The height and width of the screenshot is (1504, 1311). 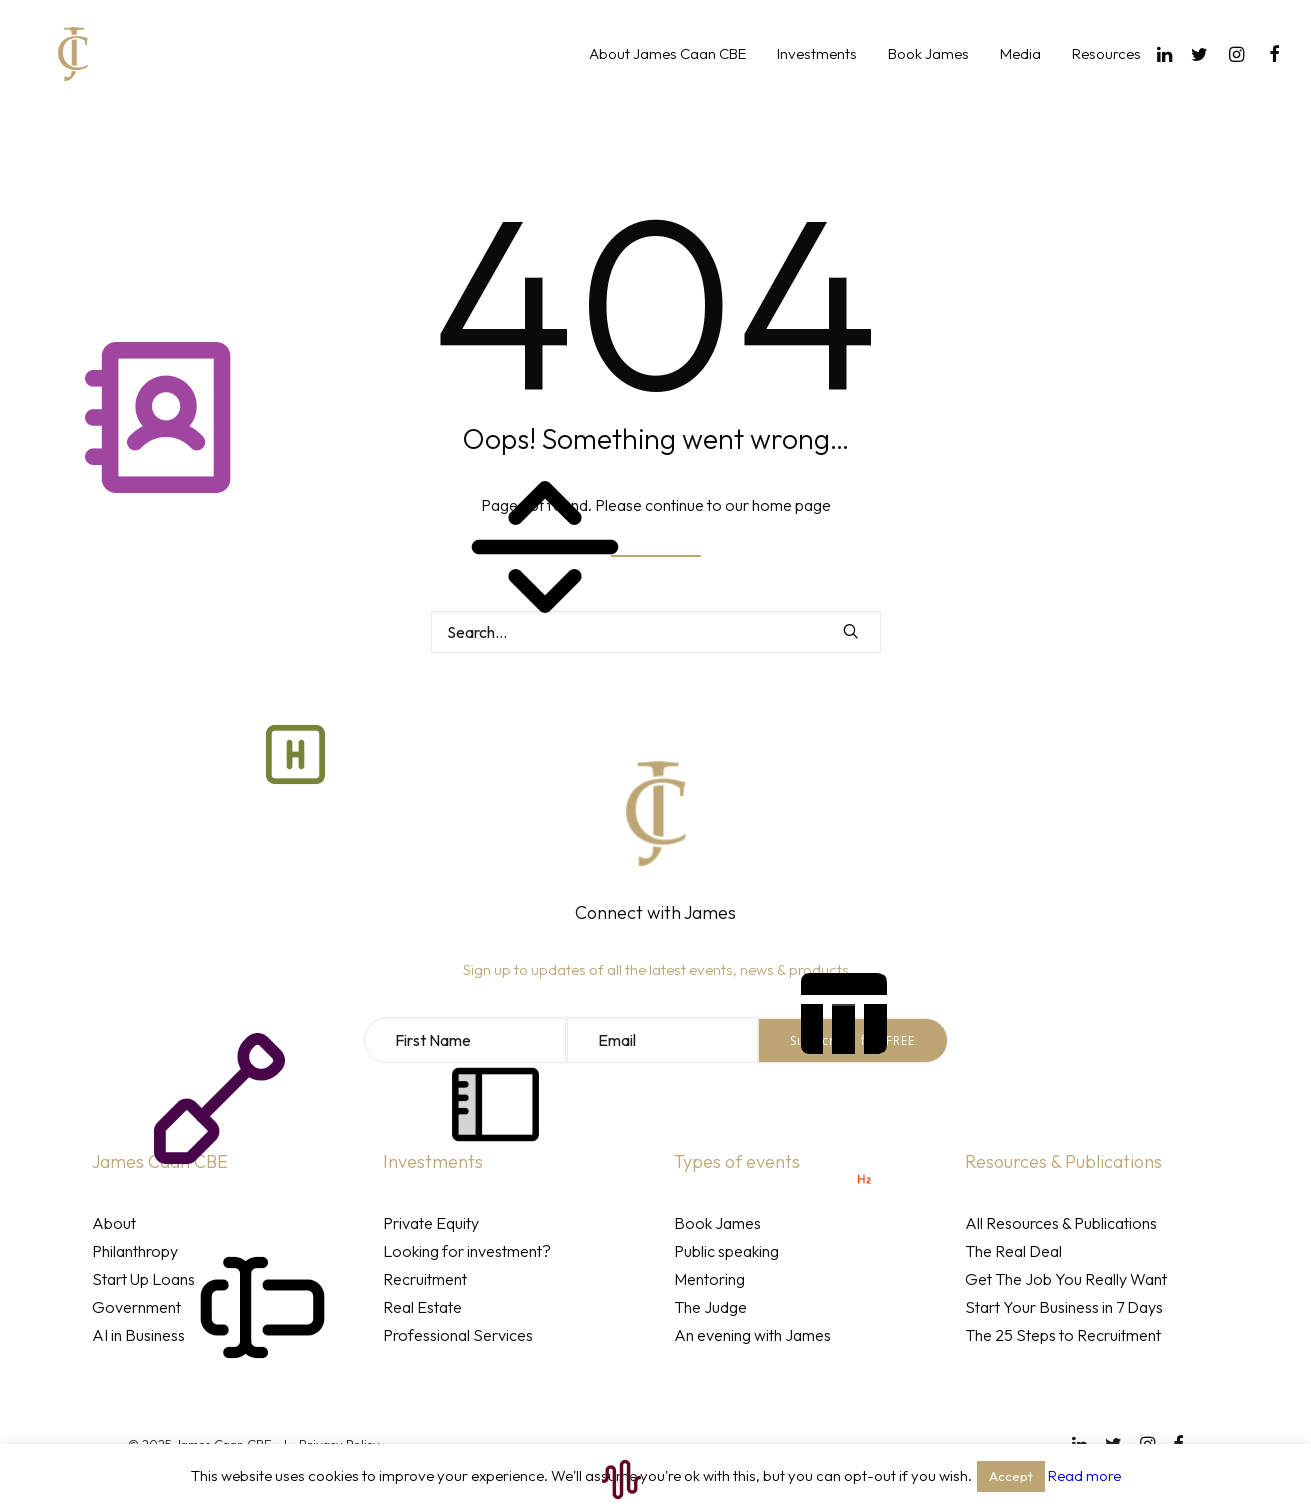 I want to click on access your contacts list, so click(x=160, y=417).